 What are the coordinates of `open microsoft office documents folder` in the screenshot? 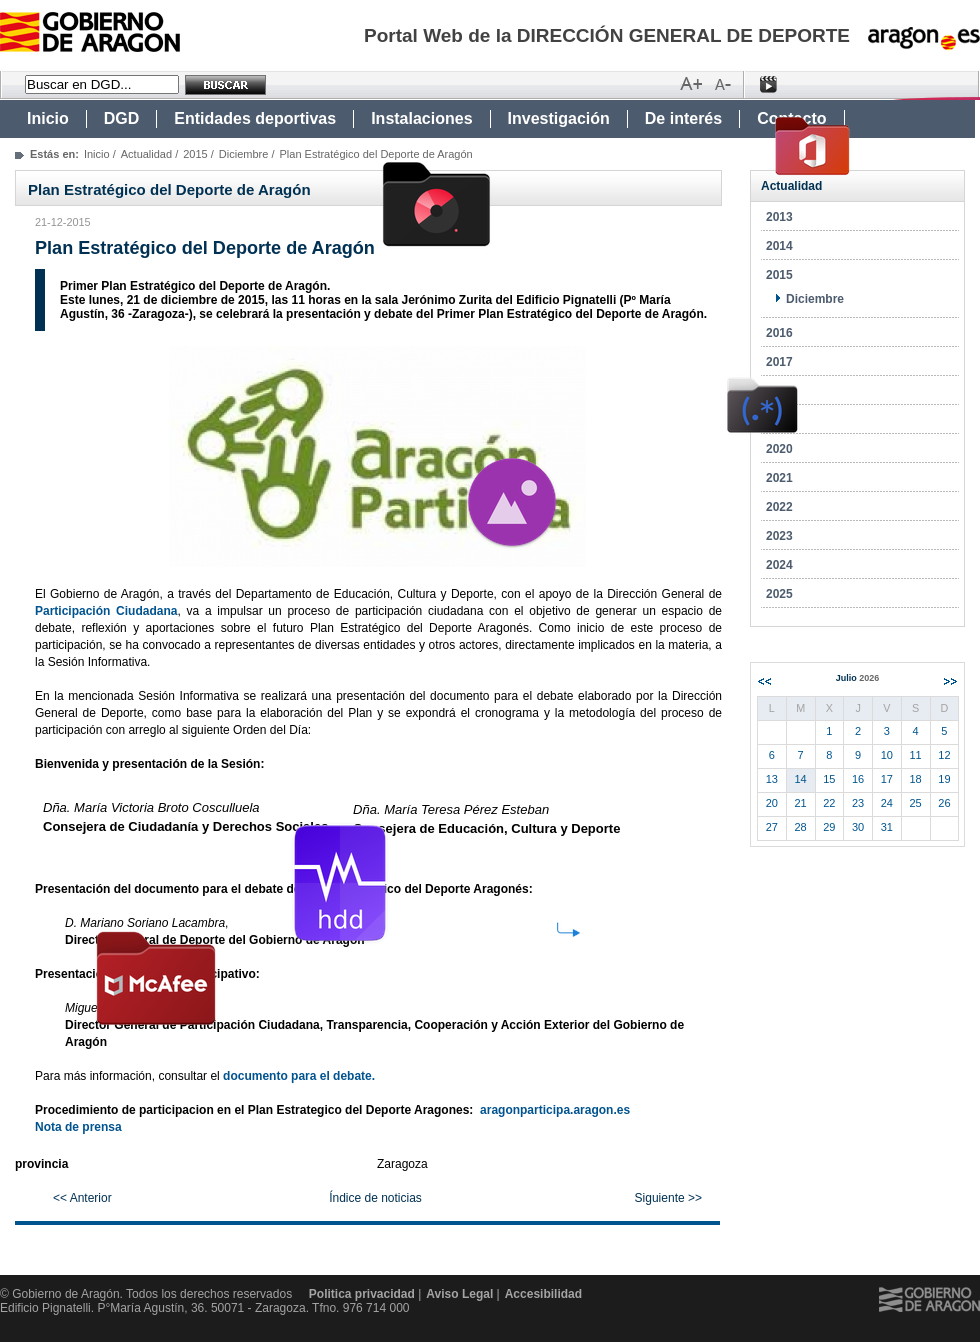 It's located at (812, 148).